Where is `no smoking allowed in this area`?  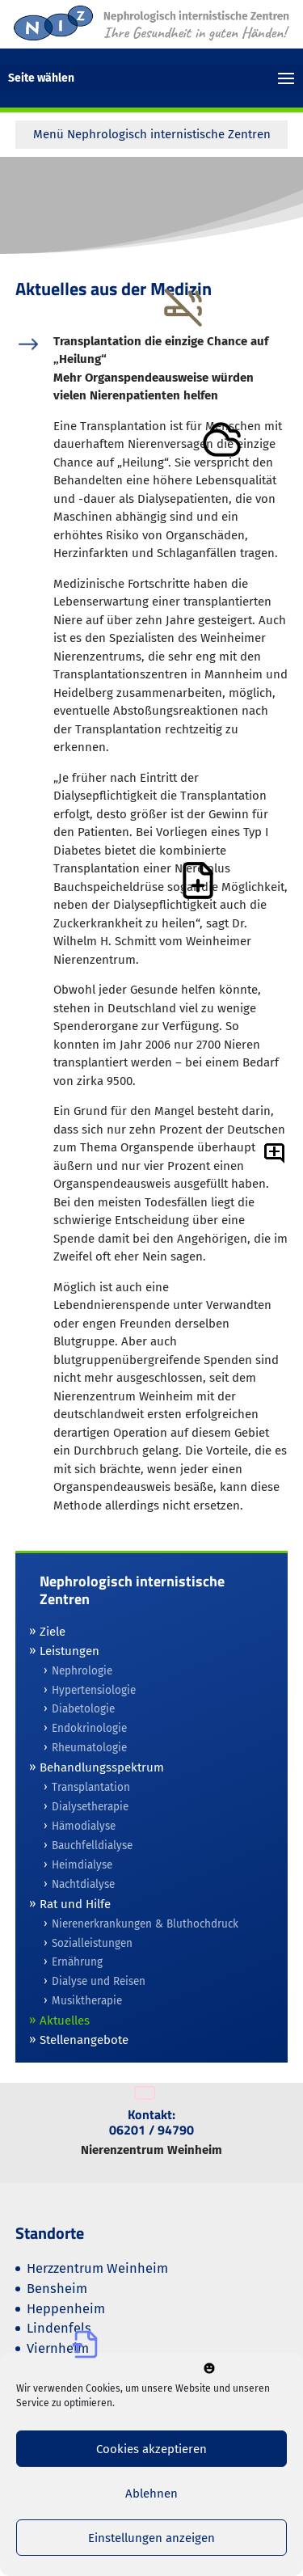
no smoking allowed in this area is located at coordinates (183, 307).